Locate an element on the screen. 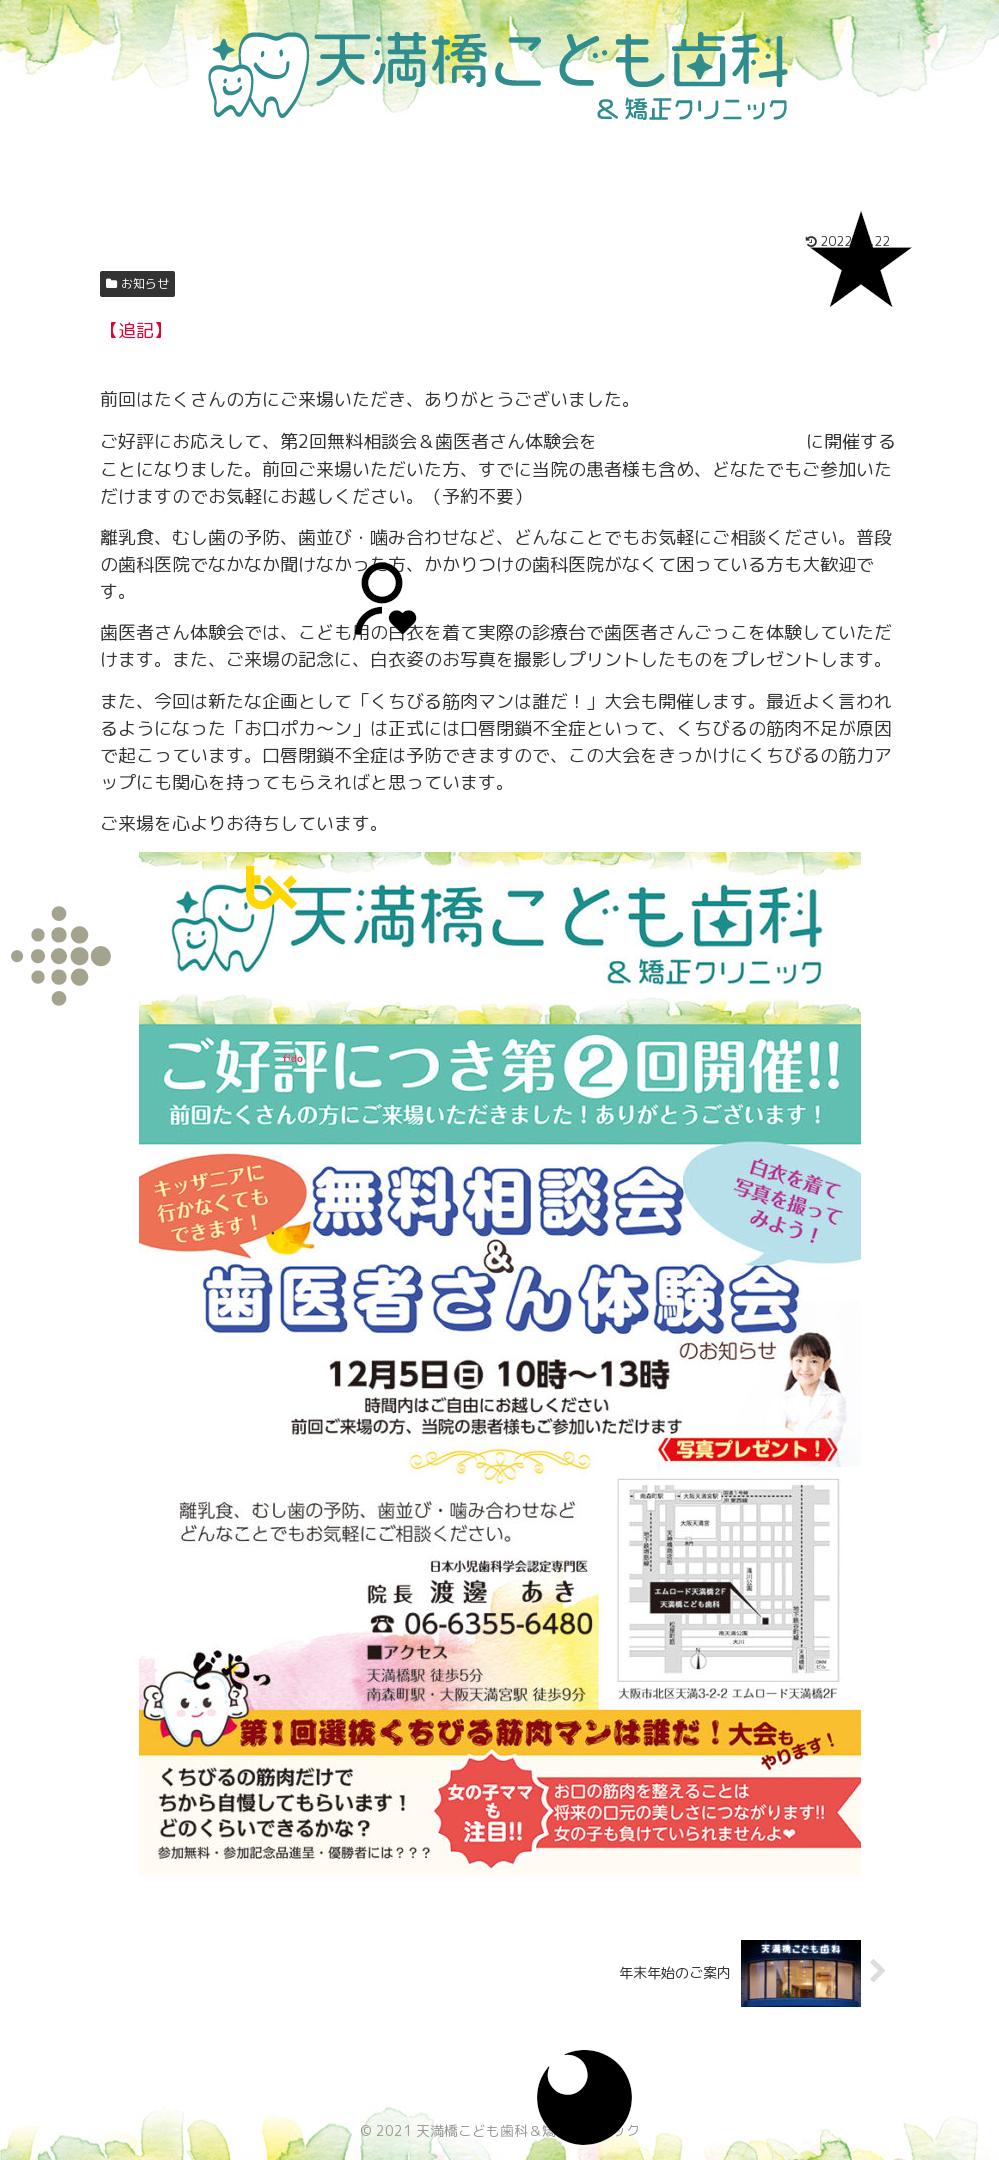 The width and height of the screenshot is (999, 2160). open the Macy's app or website is located at coordinates (861, 259).